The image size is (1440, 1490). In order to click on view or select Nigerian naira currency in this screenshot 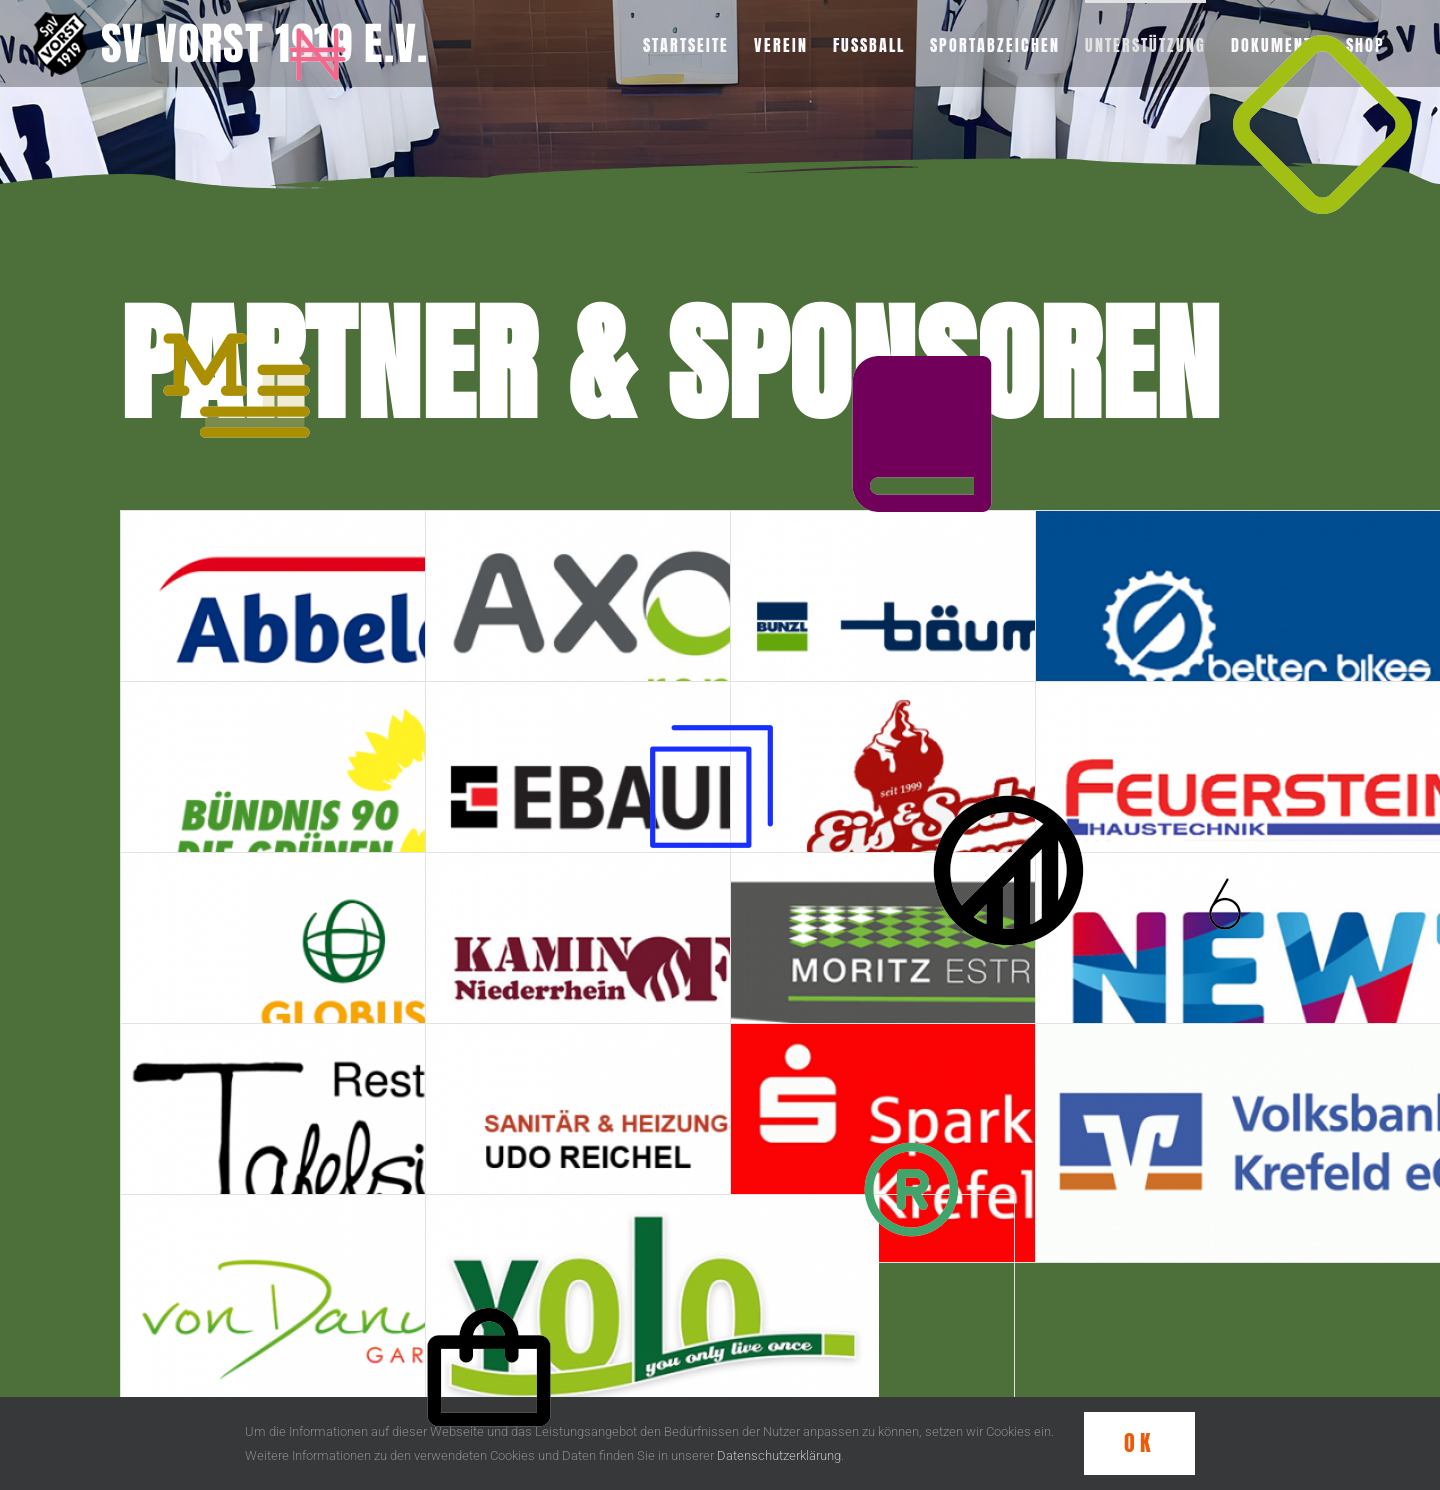, I will do `click(317, 54)`.